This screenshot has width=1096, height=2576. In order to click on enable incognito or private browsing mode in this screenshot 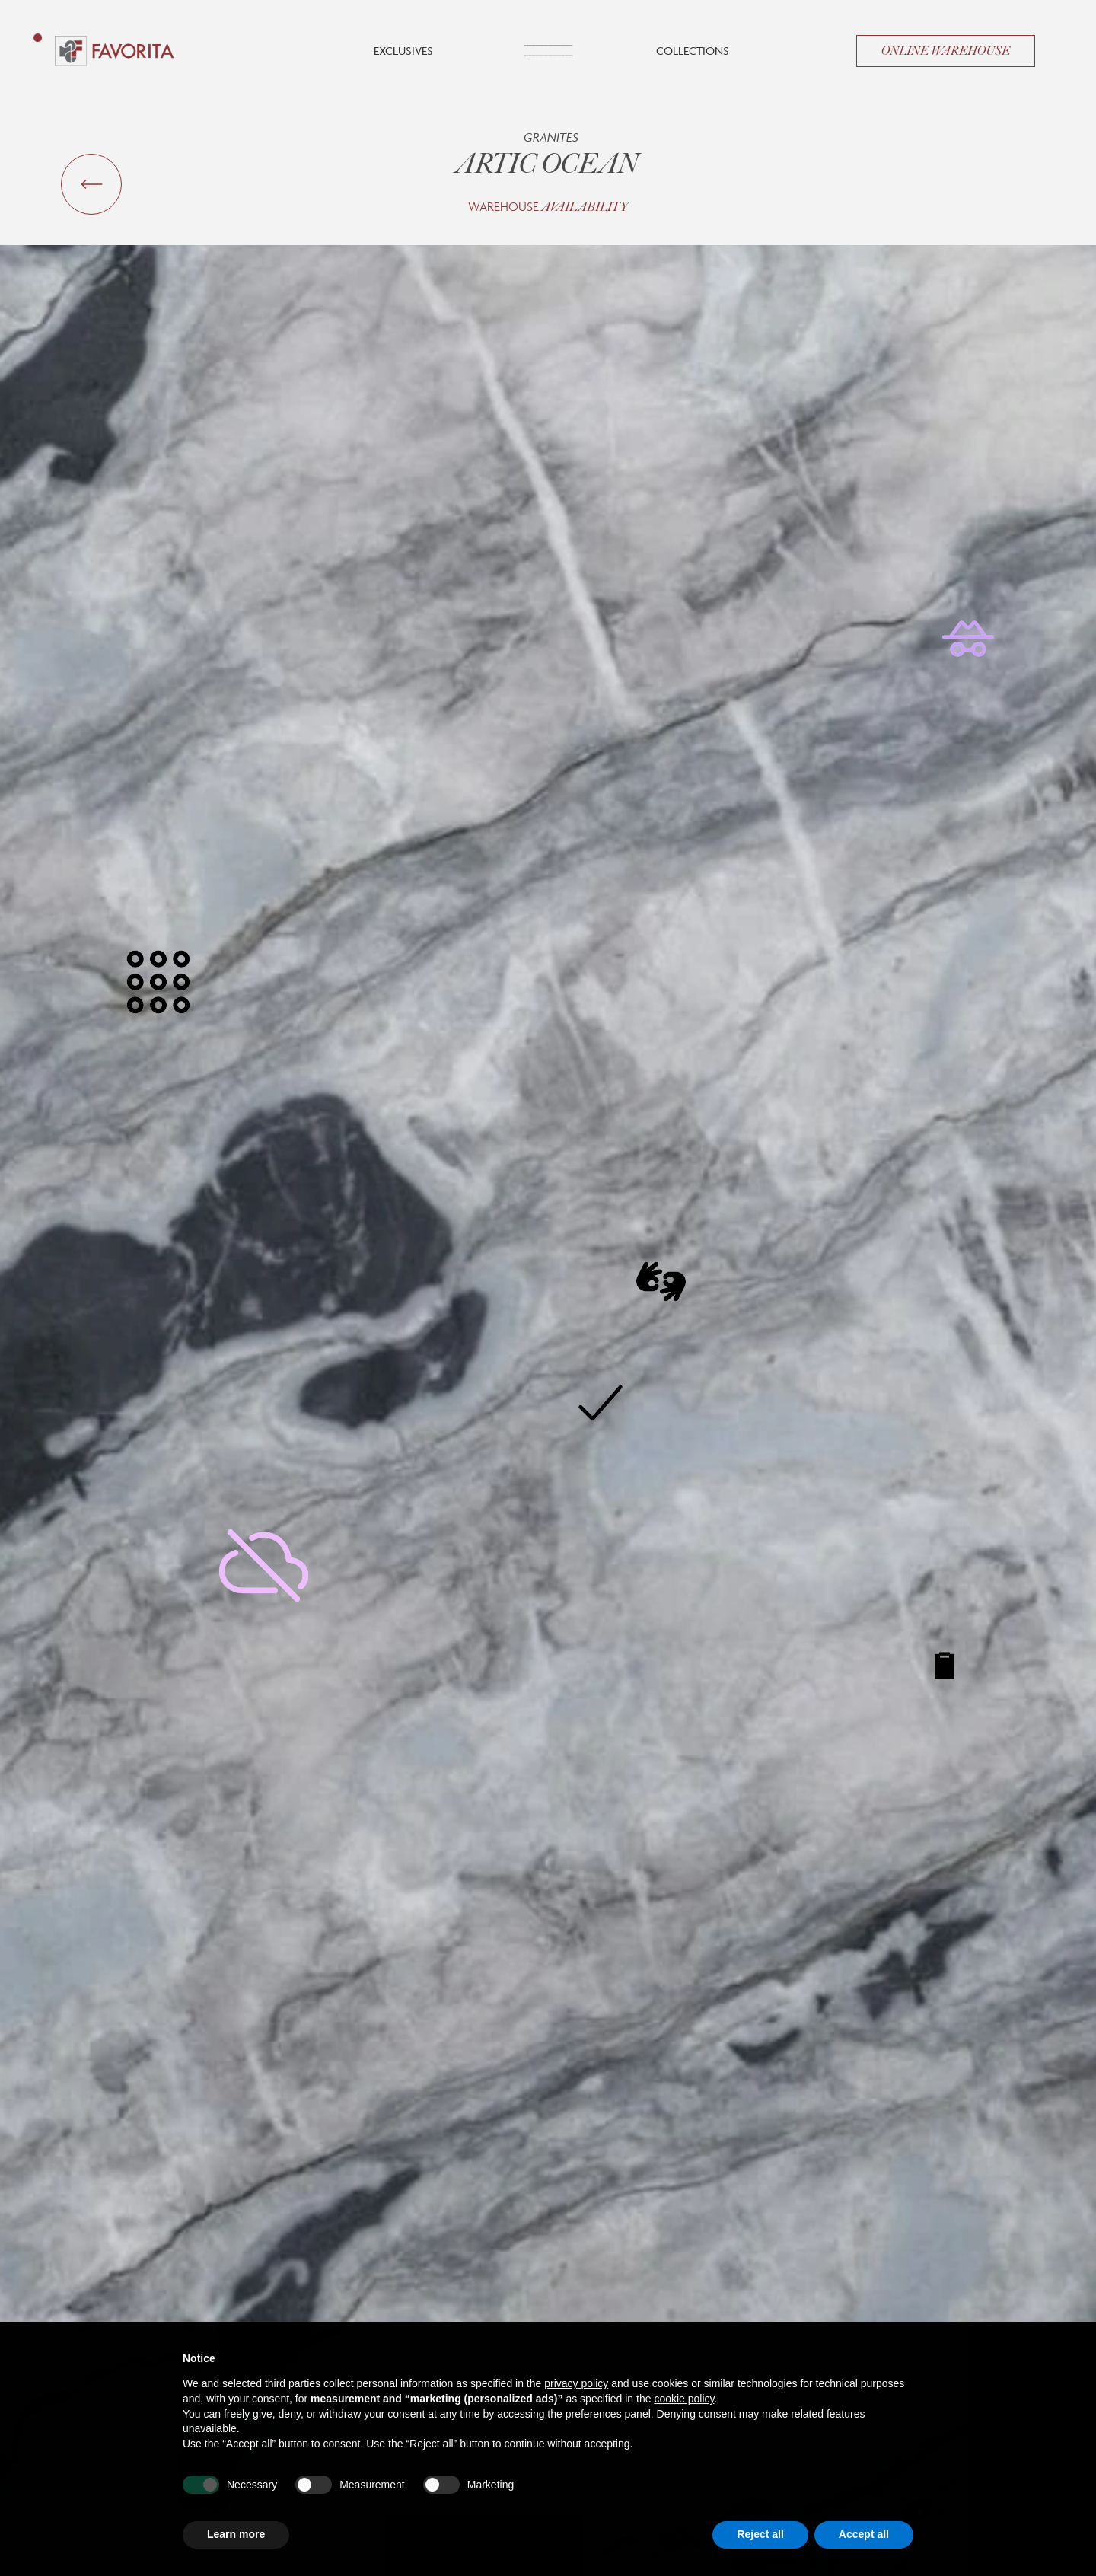, I will do `click(968, 639)`.